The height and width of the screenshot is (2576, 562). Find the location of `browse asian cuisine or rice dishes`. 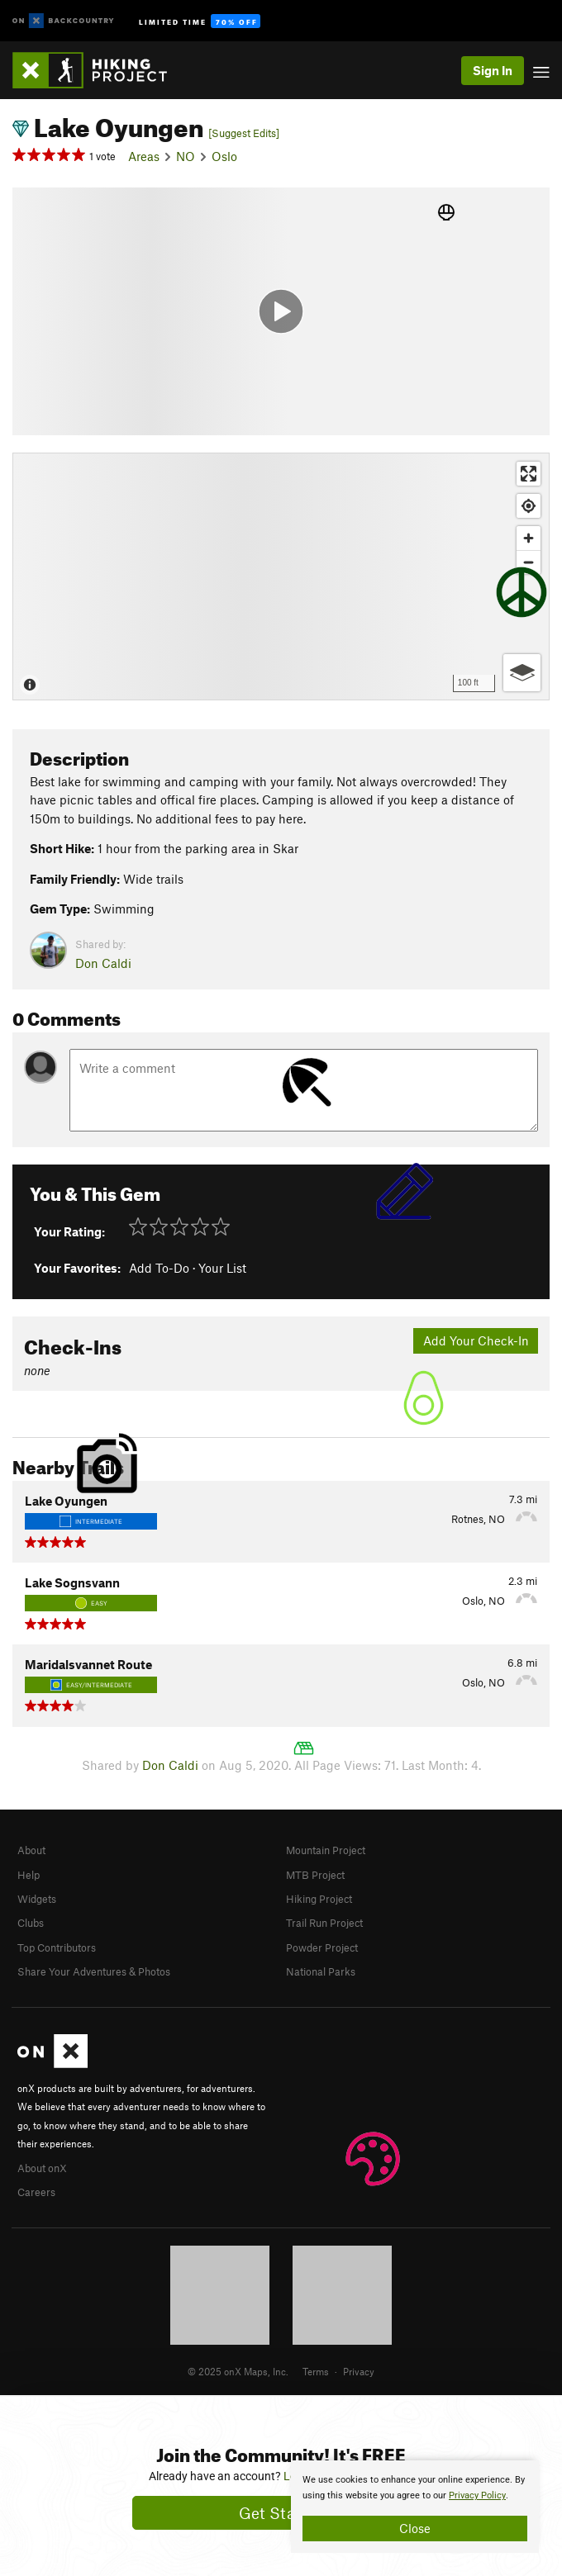

browse asian cuisine or rice dishes is located at coordinates (446, 212).